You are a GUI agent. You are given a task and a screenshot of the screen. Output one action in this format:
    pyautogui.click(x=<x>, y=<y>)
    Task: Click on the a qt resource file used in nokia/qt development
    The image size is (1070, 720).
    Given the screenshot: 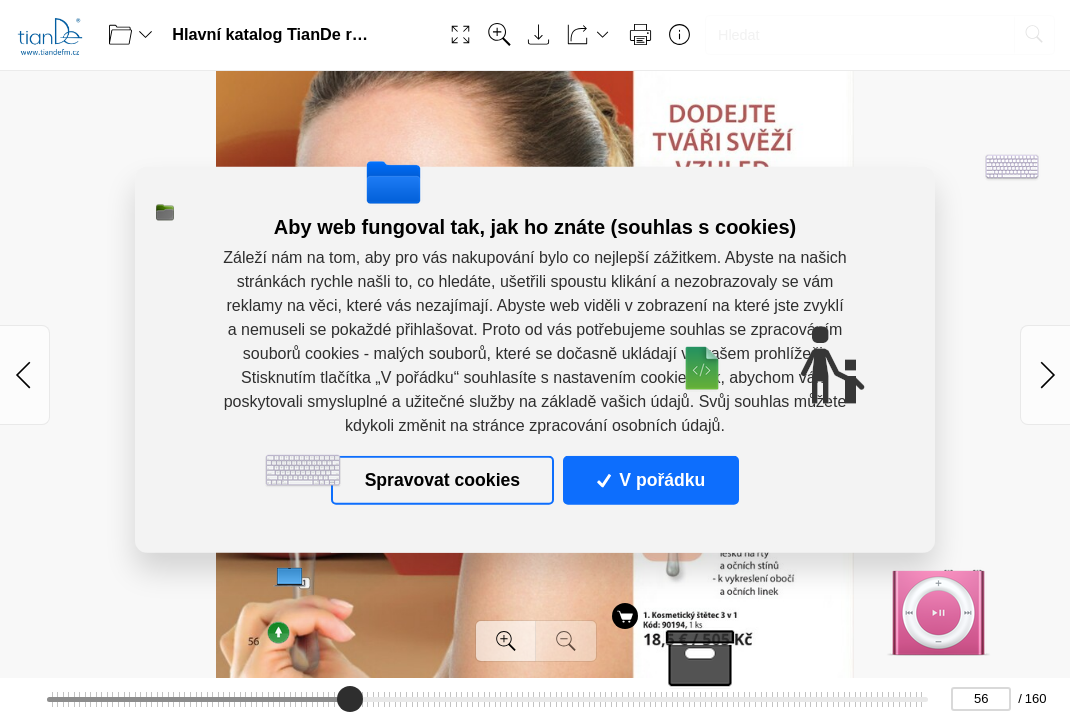 What is the action you would take?
    pyautogui.click(x=702, y=369)
    